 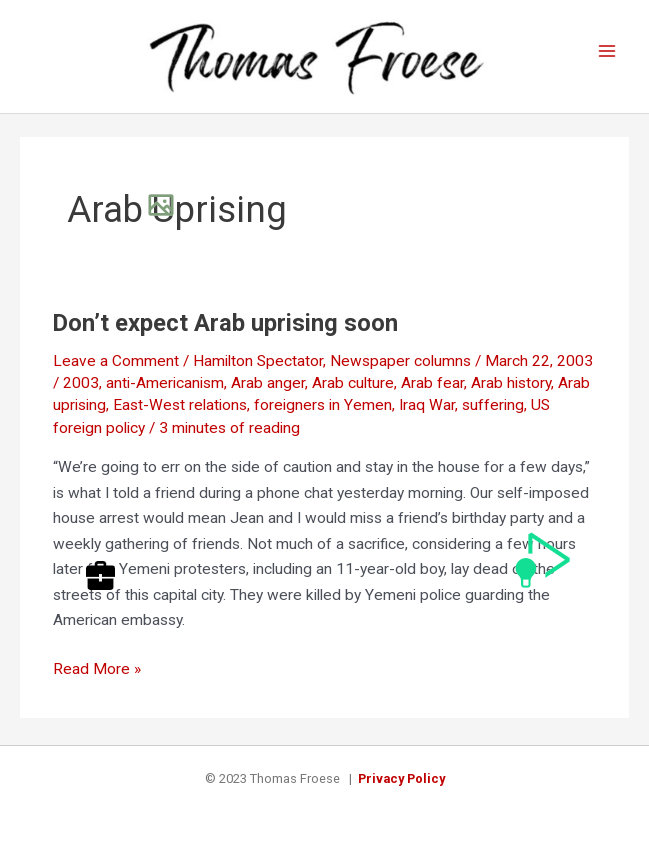 I want to click on run tests with code coverage, so click(x=541, y=558).